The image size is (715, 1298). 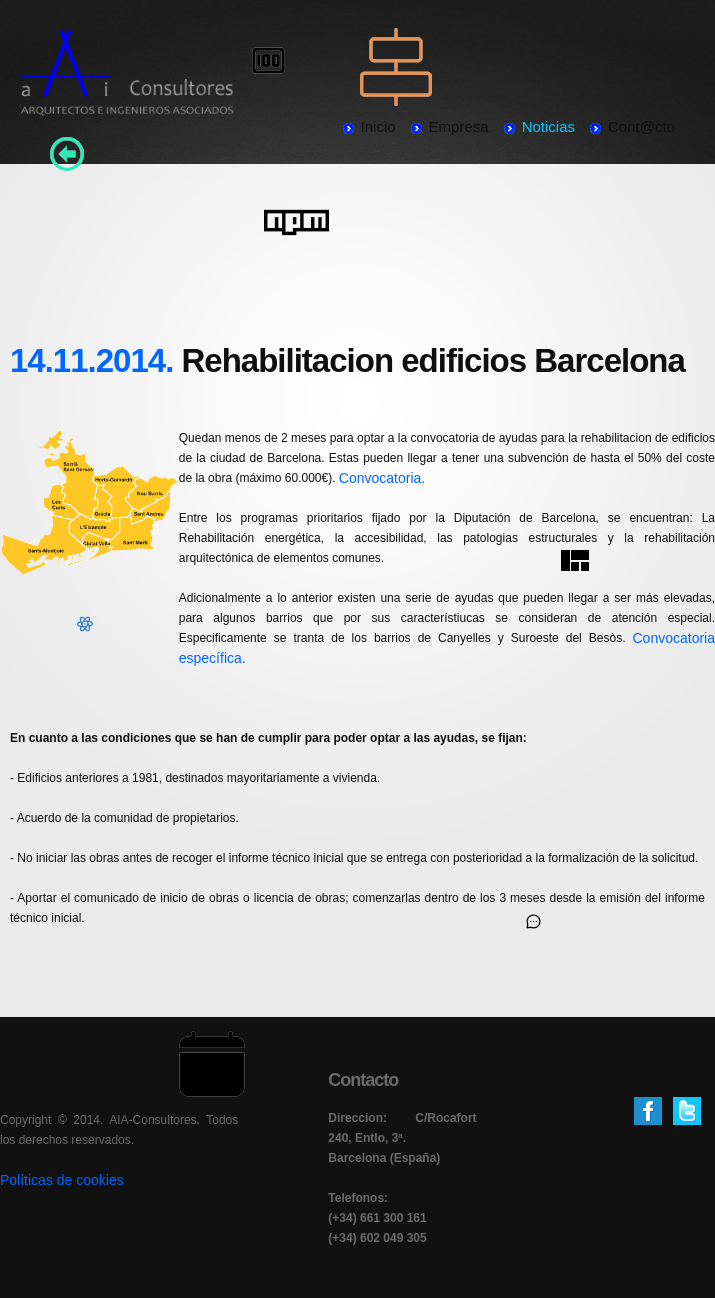 I want to click on react native framework logo, so click(x=85, y=624).